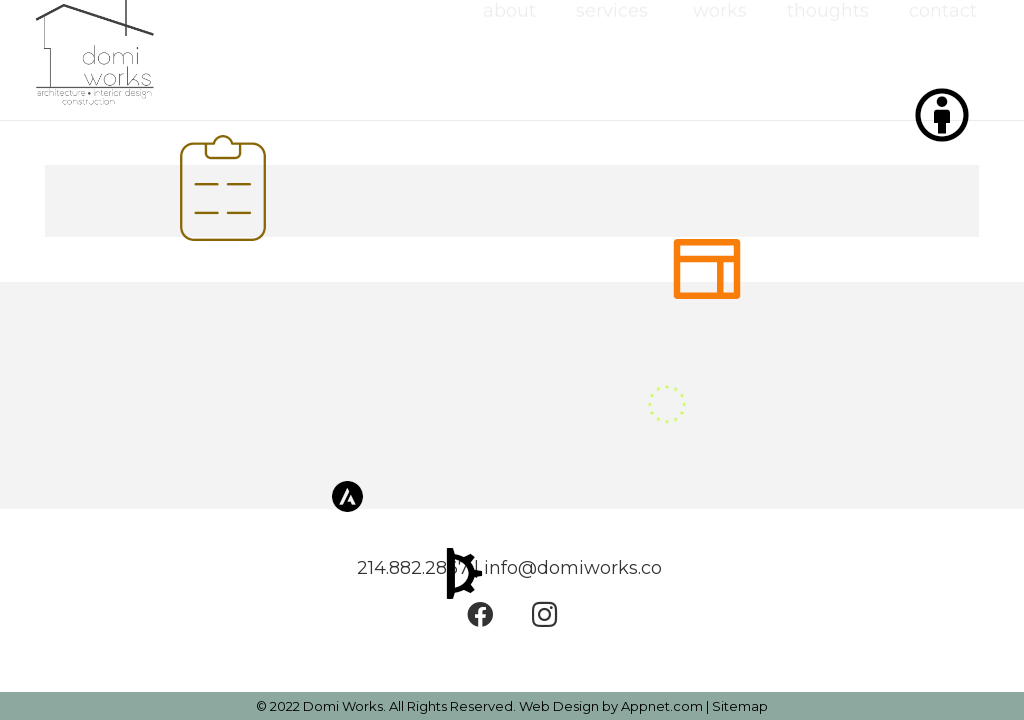 The width and height of the screenshot is (1024, 720). Describe the element at coordinates (942, 115) in the screenshot. I see `indicates creative commons attribution required` at that location.